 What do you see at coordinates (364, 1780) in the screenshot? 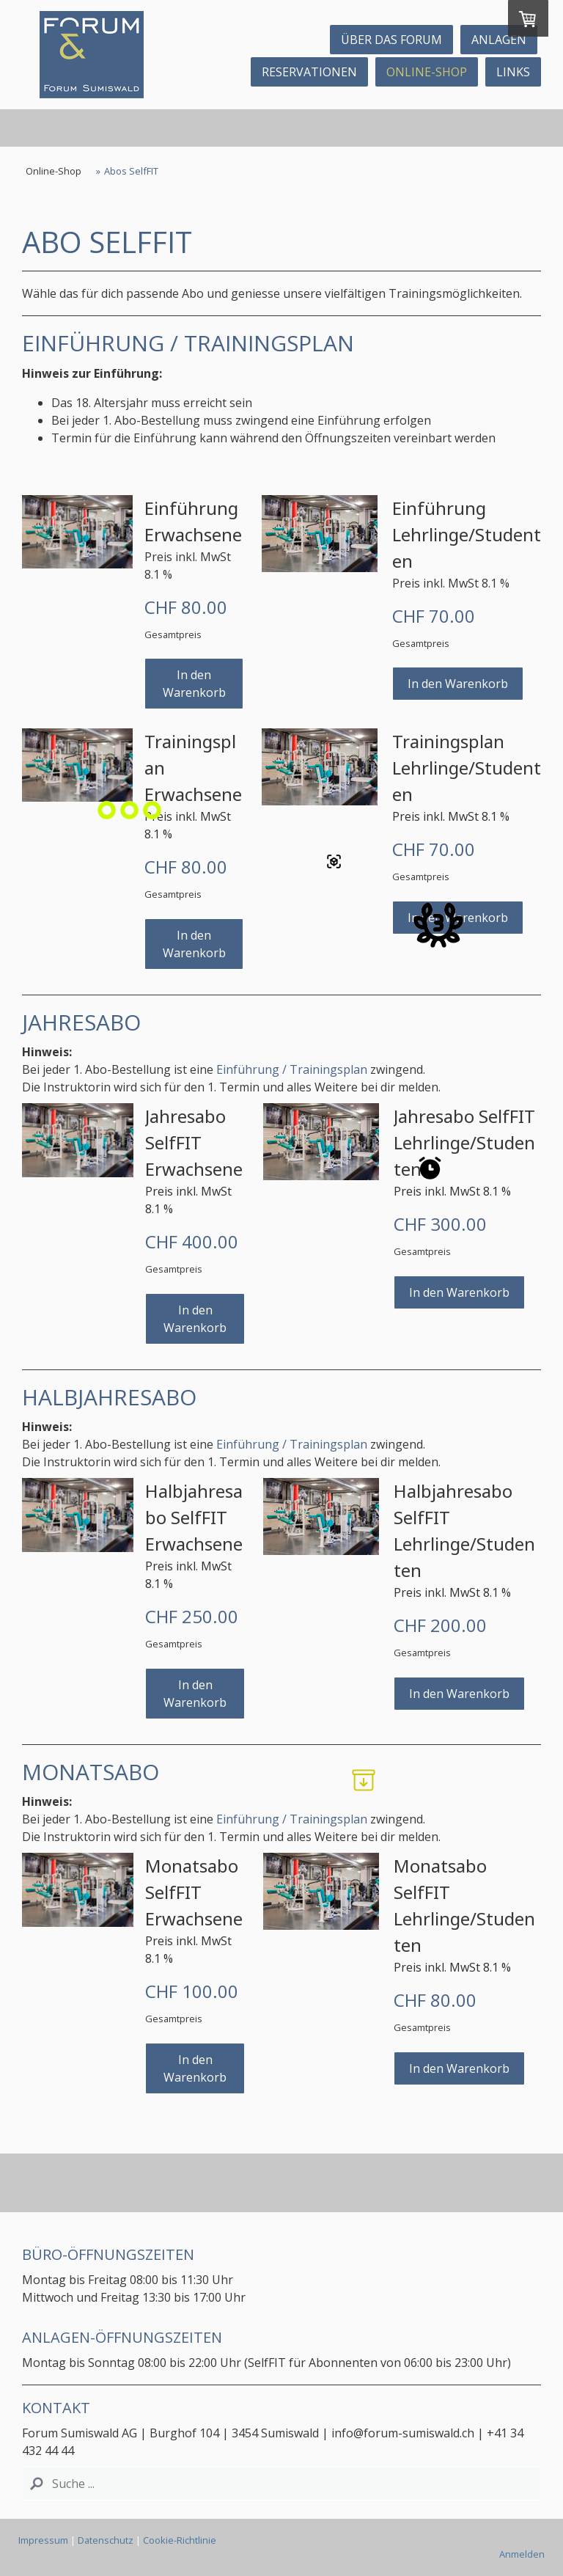
I see `archive this item` at bounding box center [364, 1780].